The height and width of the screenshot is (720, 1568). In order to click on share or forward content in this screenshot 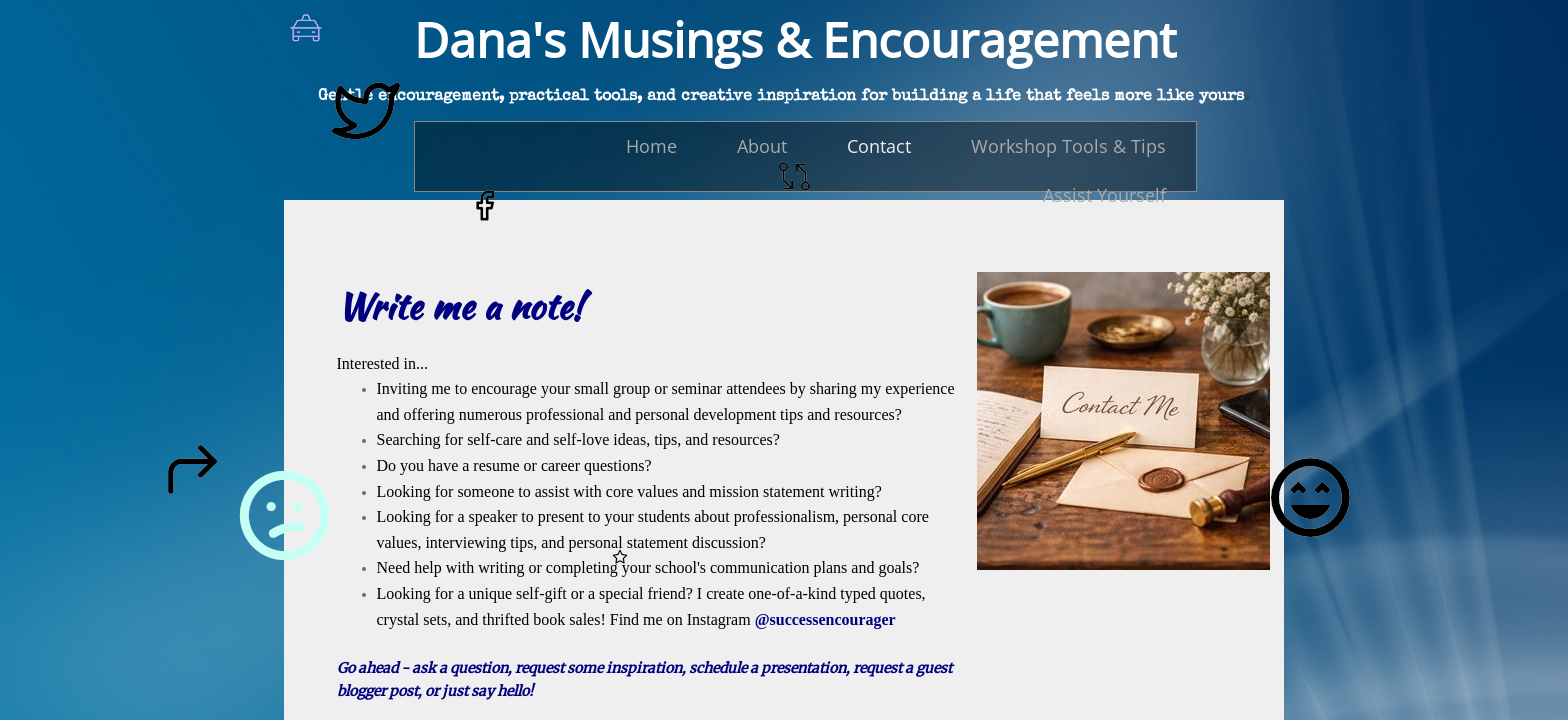, I will do `click(192, 469)`.